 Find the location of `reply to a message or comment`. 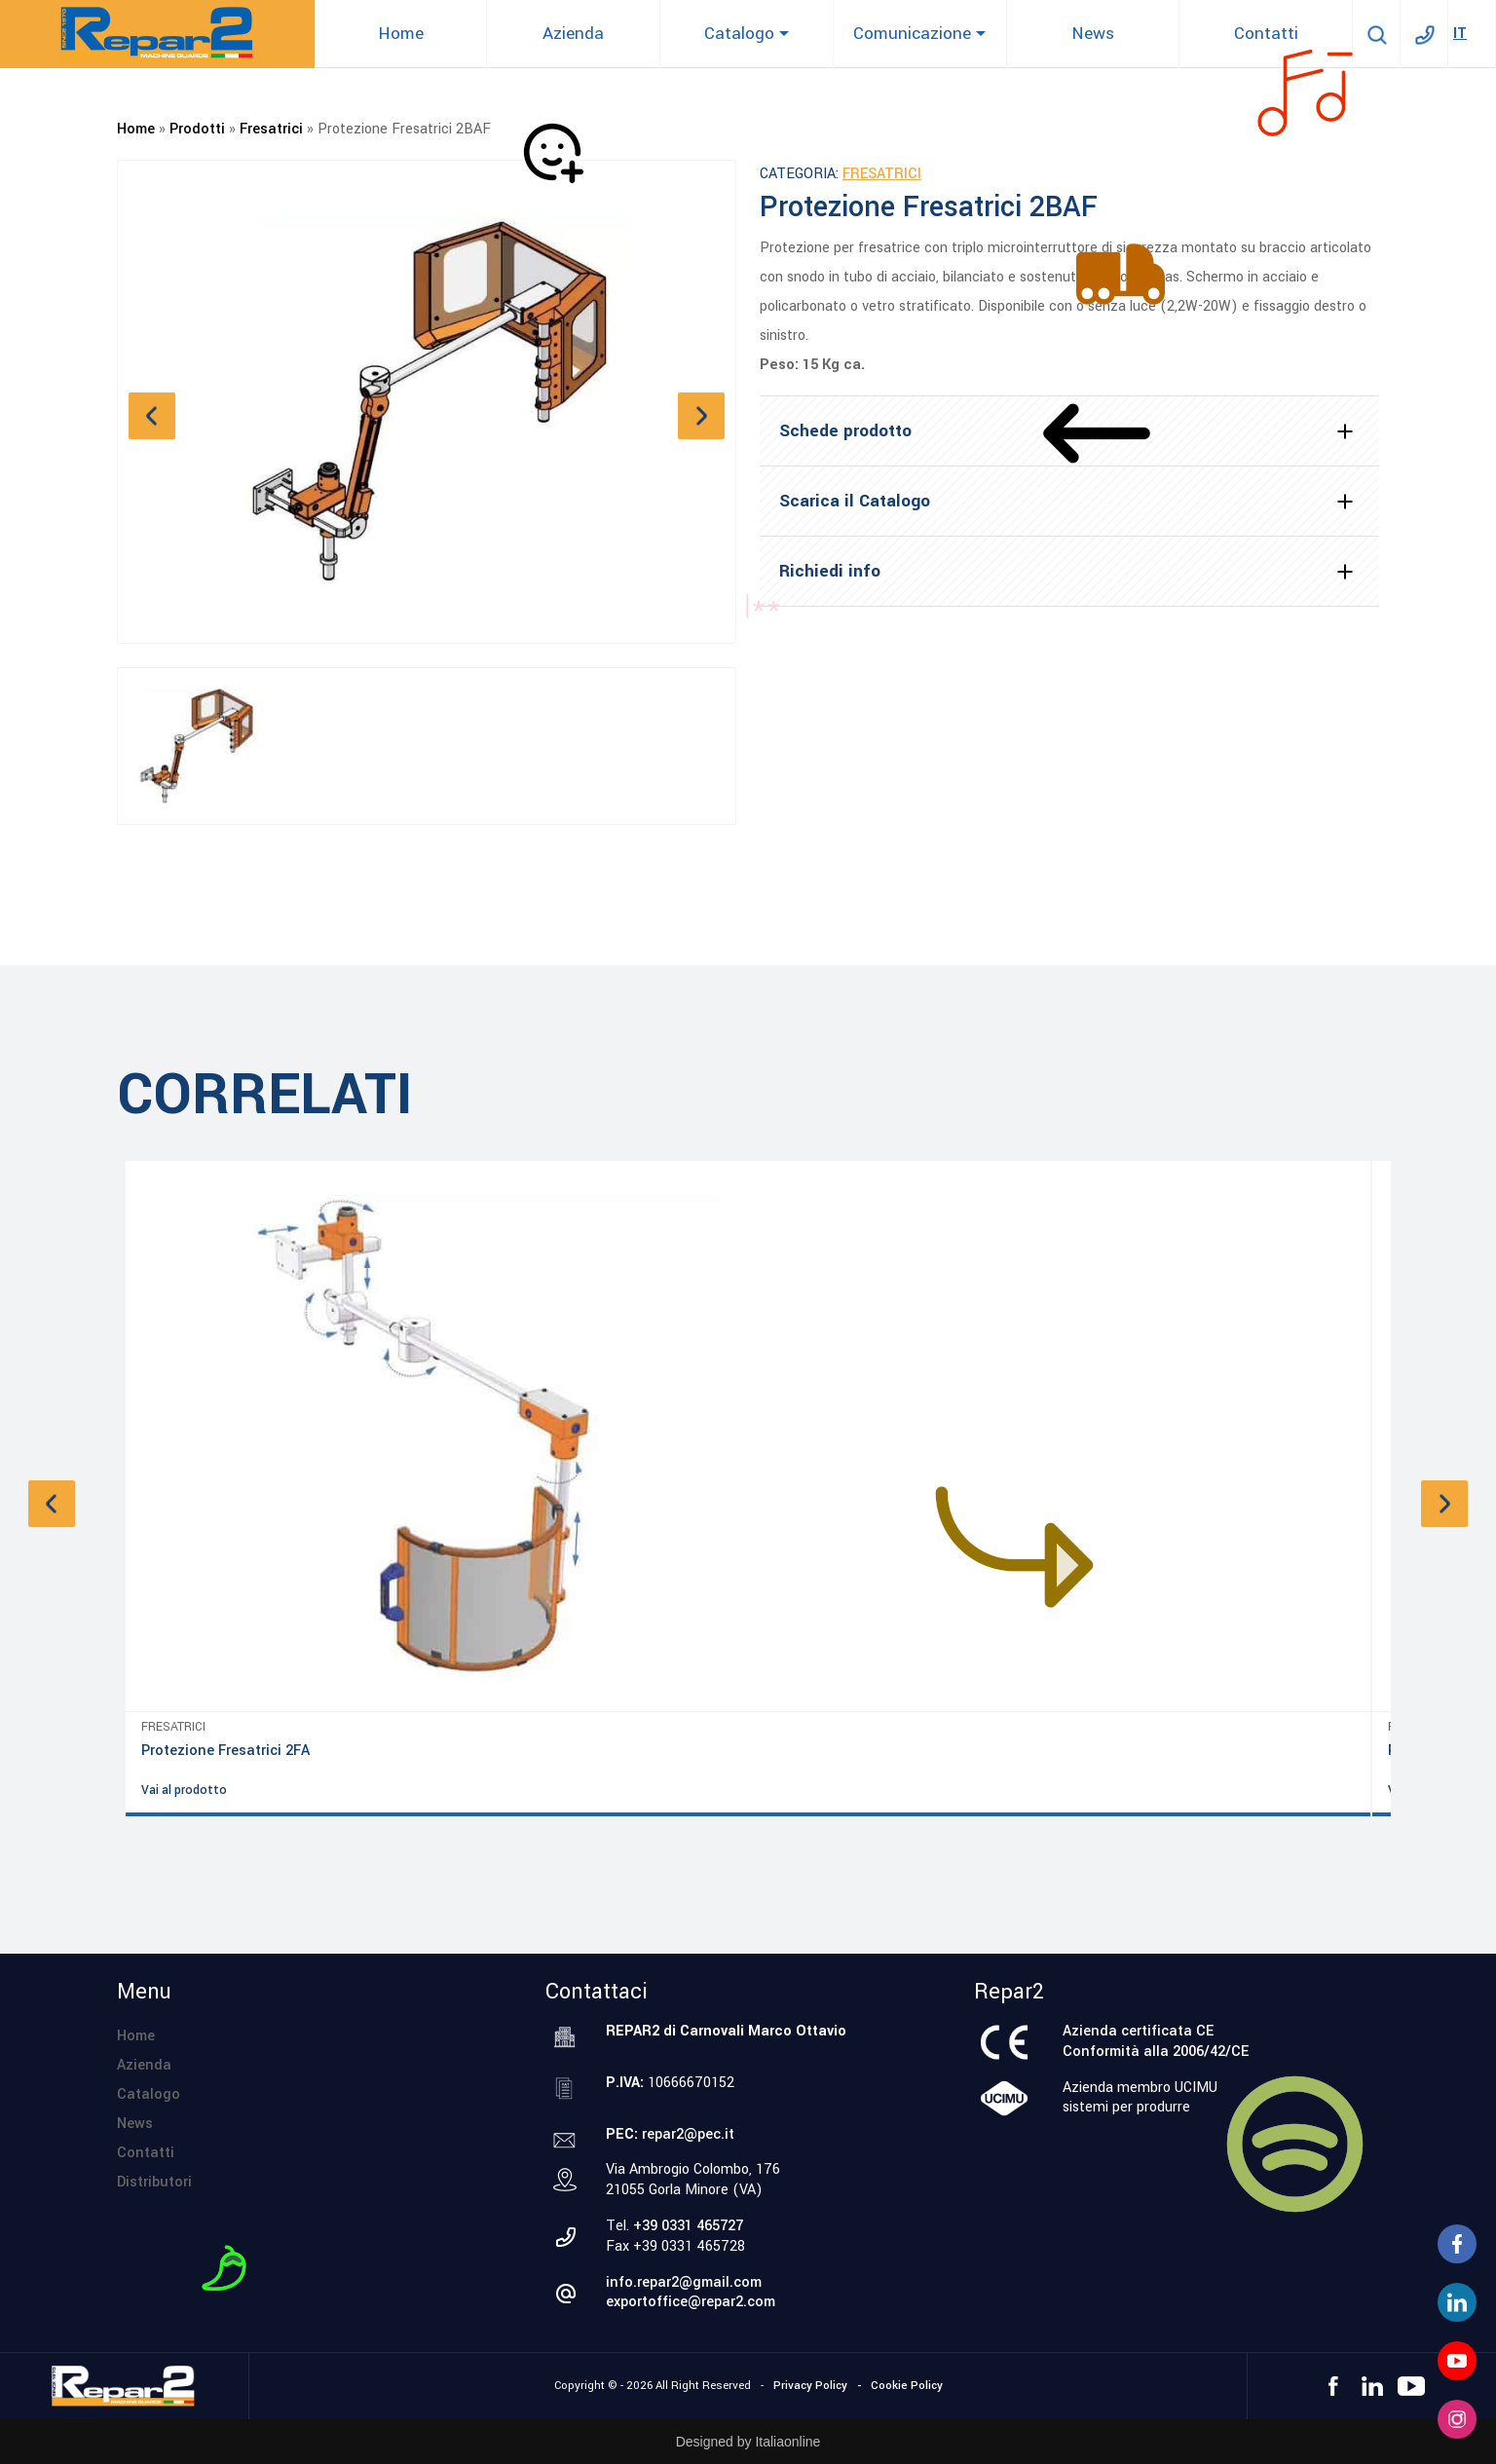

reply to a message or comment is located at coordinates (1014, 1547).